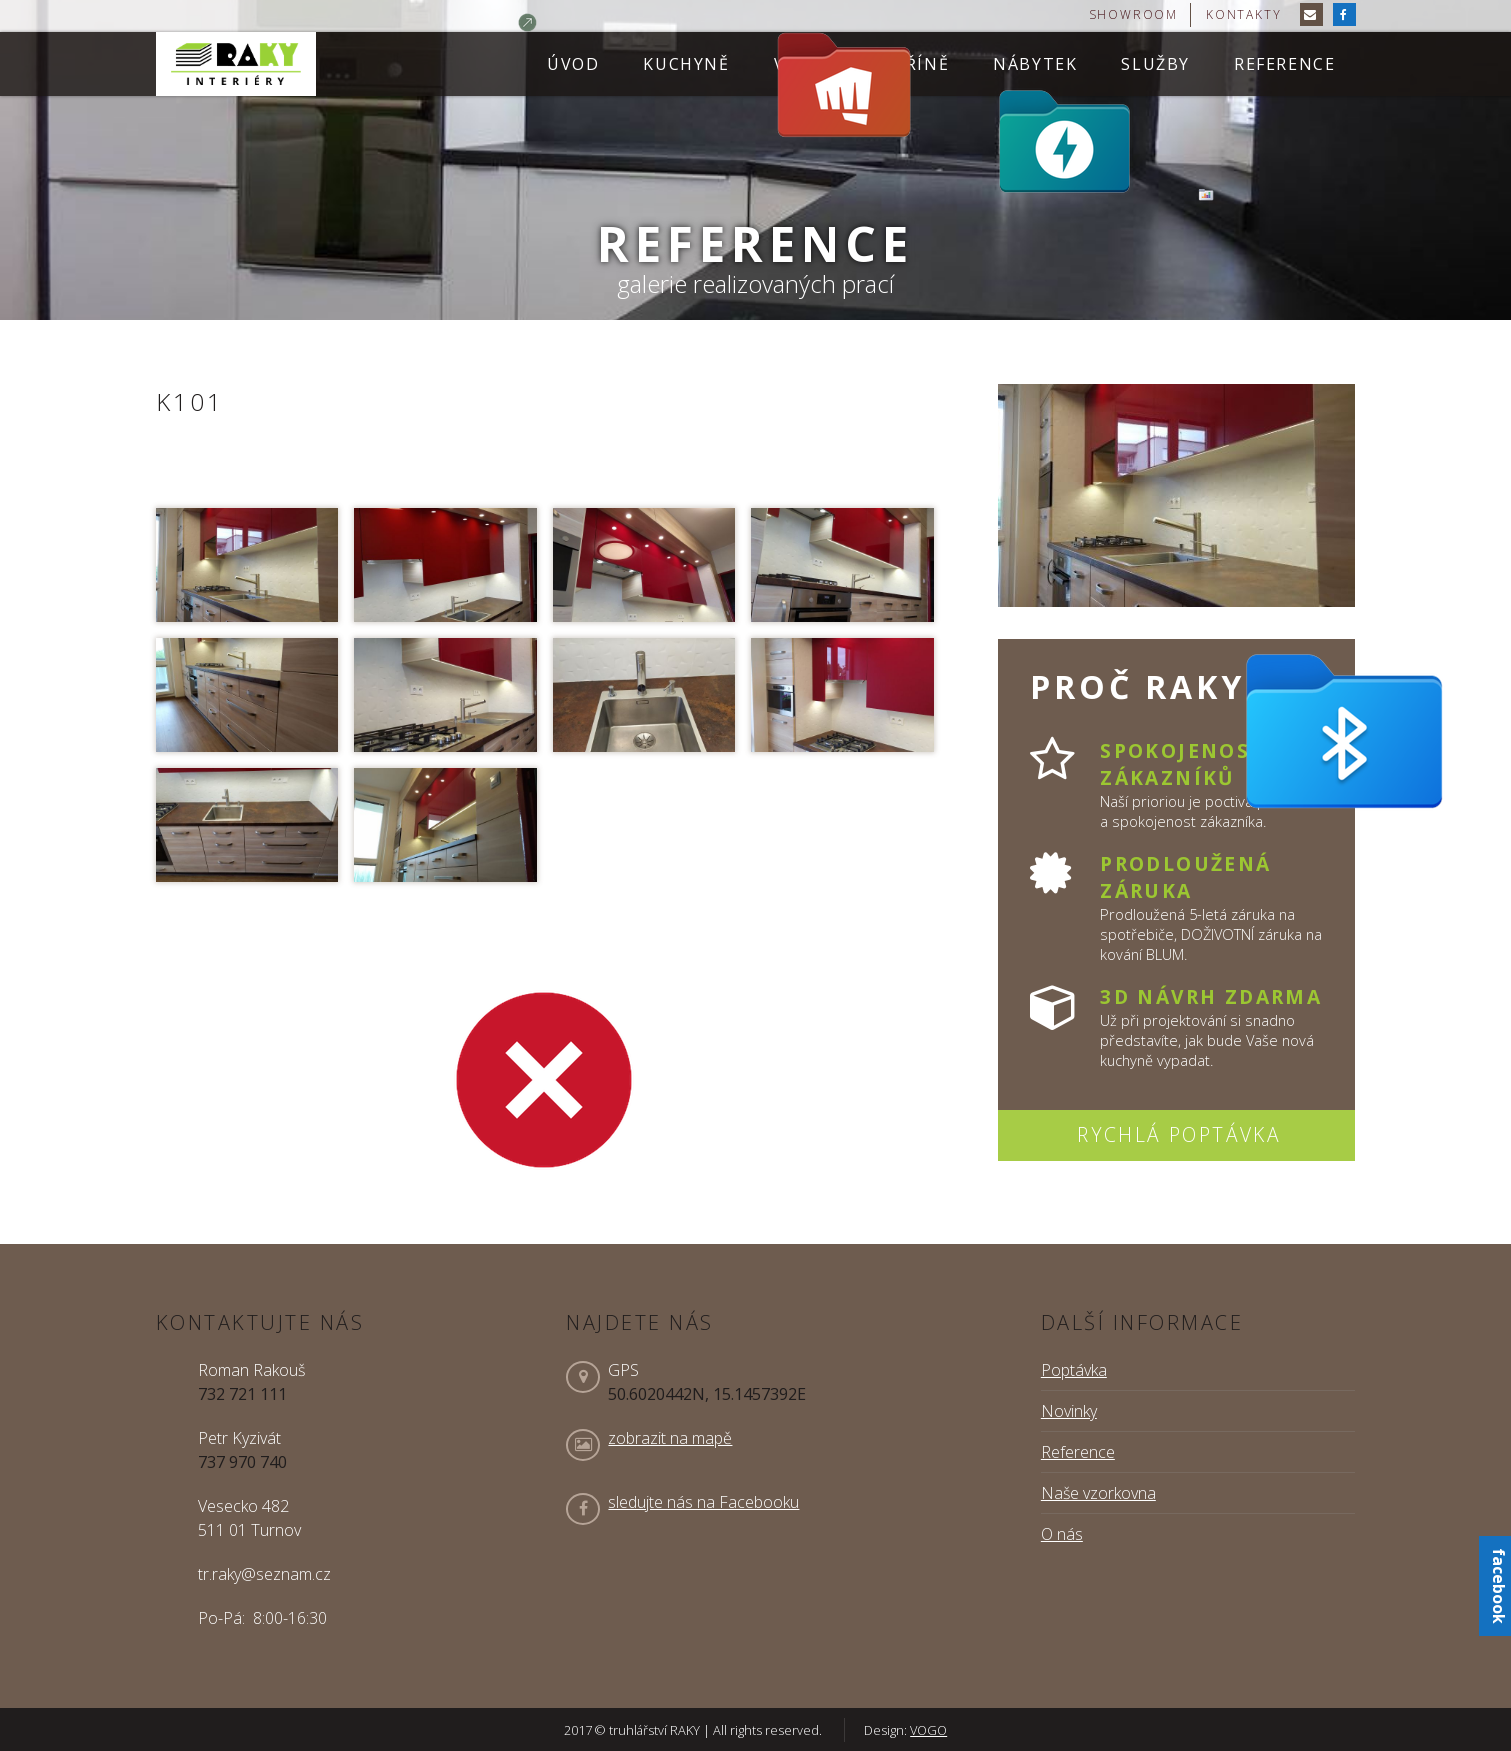  Describe the element at coordinates (843, 88) in the screenshot. I see `open riot games folder` at that location.